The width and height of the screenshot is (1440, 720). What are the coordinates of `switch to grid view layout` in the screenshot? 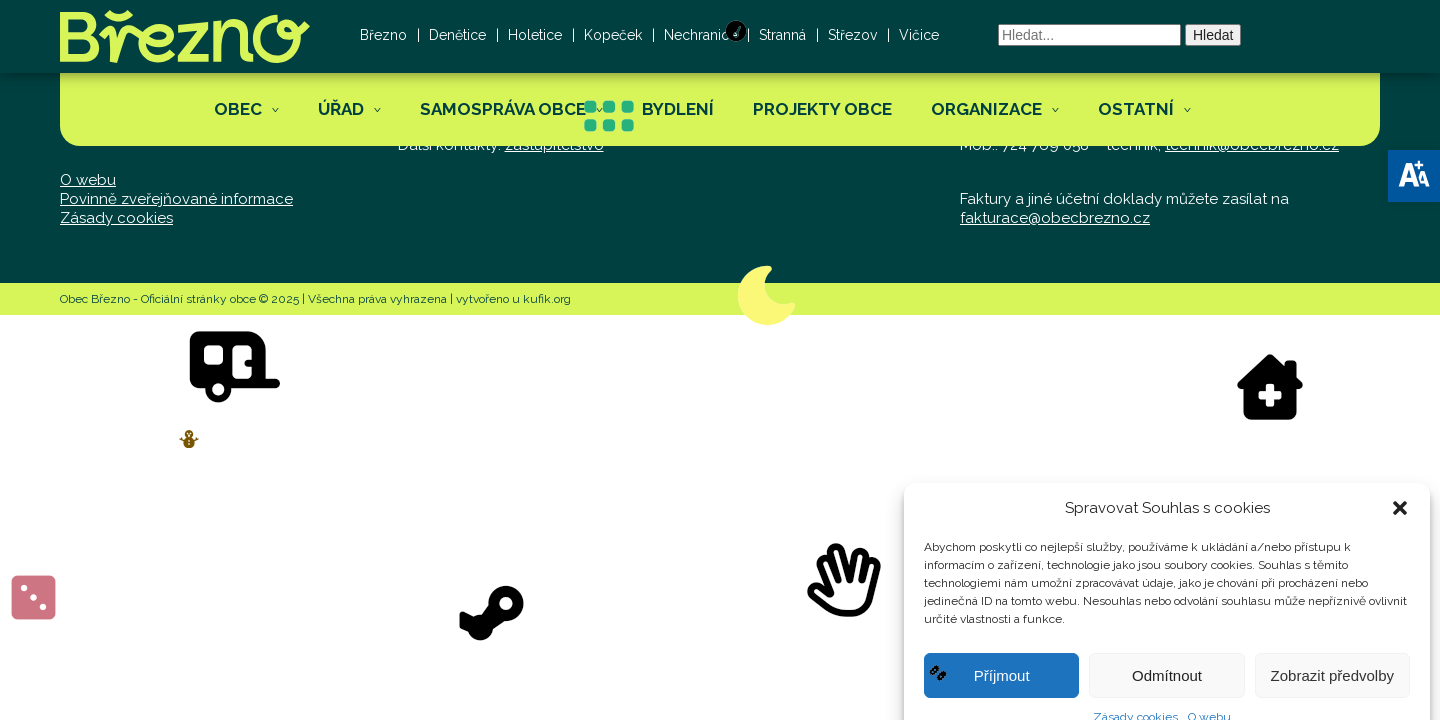 It's located at (609, 116).